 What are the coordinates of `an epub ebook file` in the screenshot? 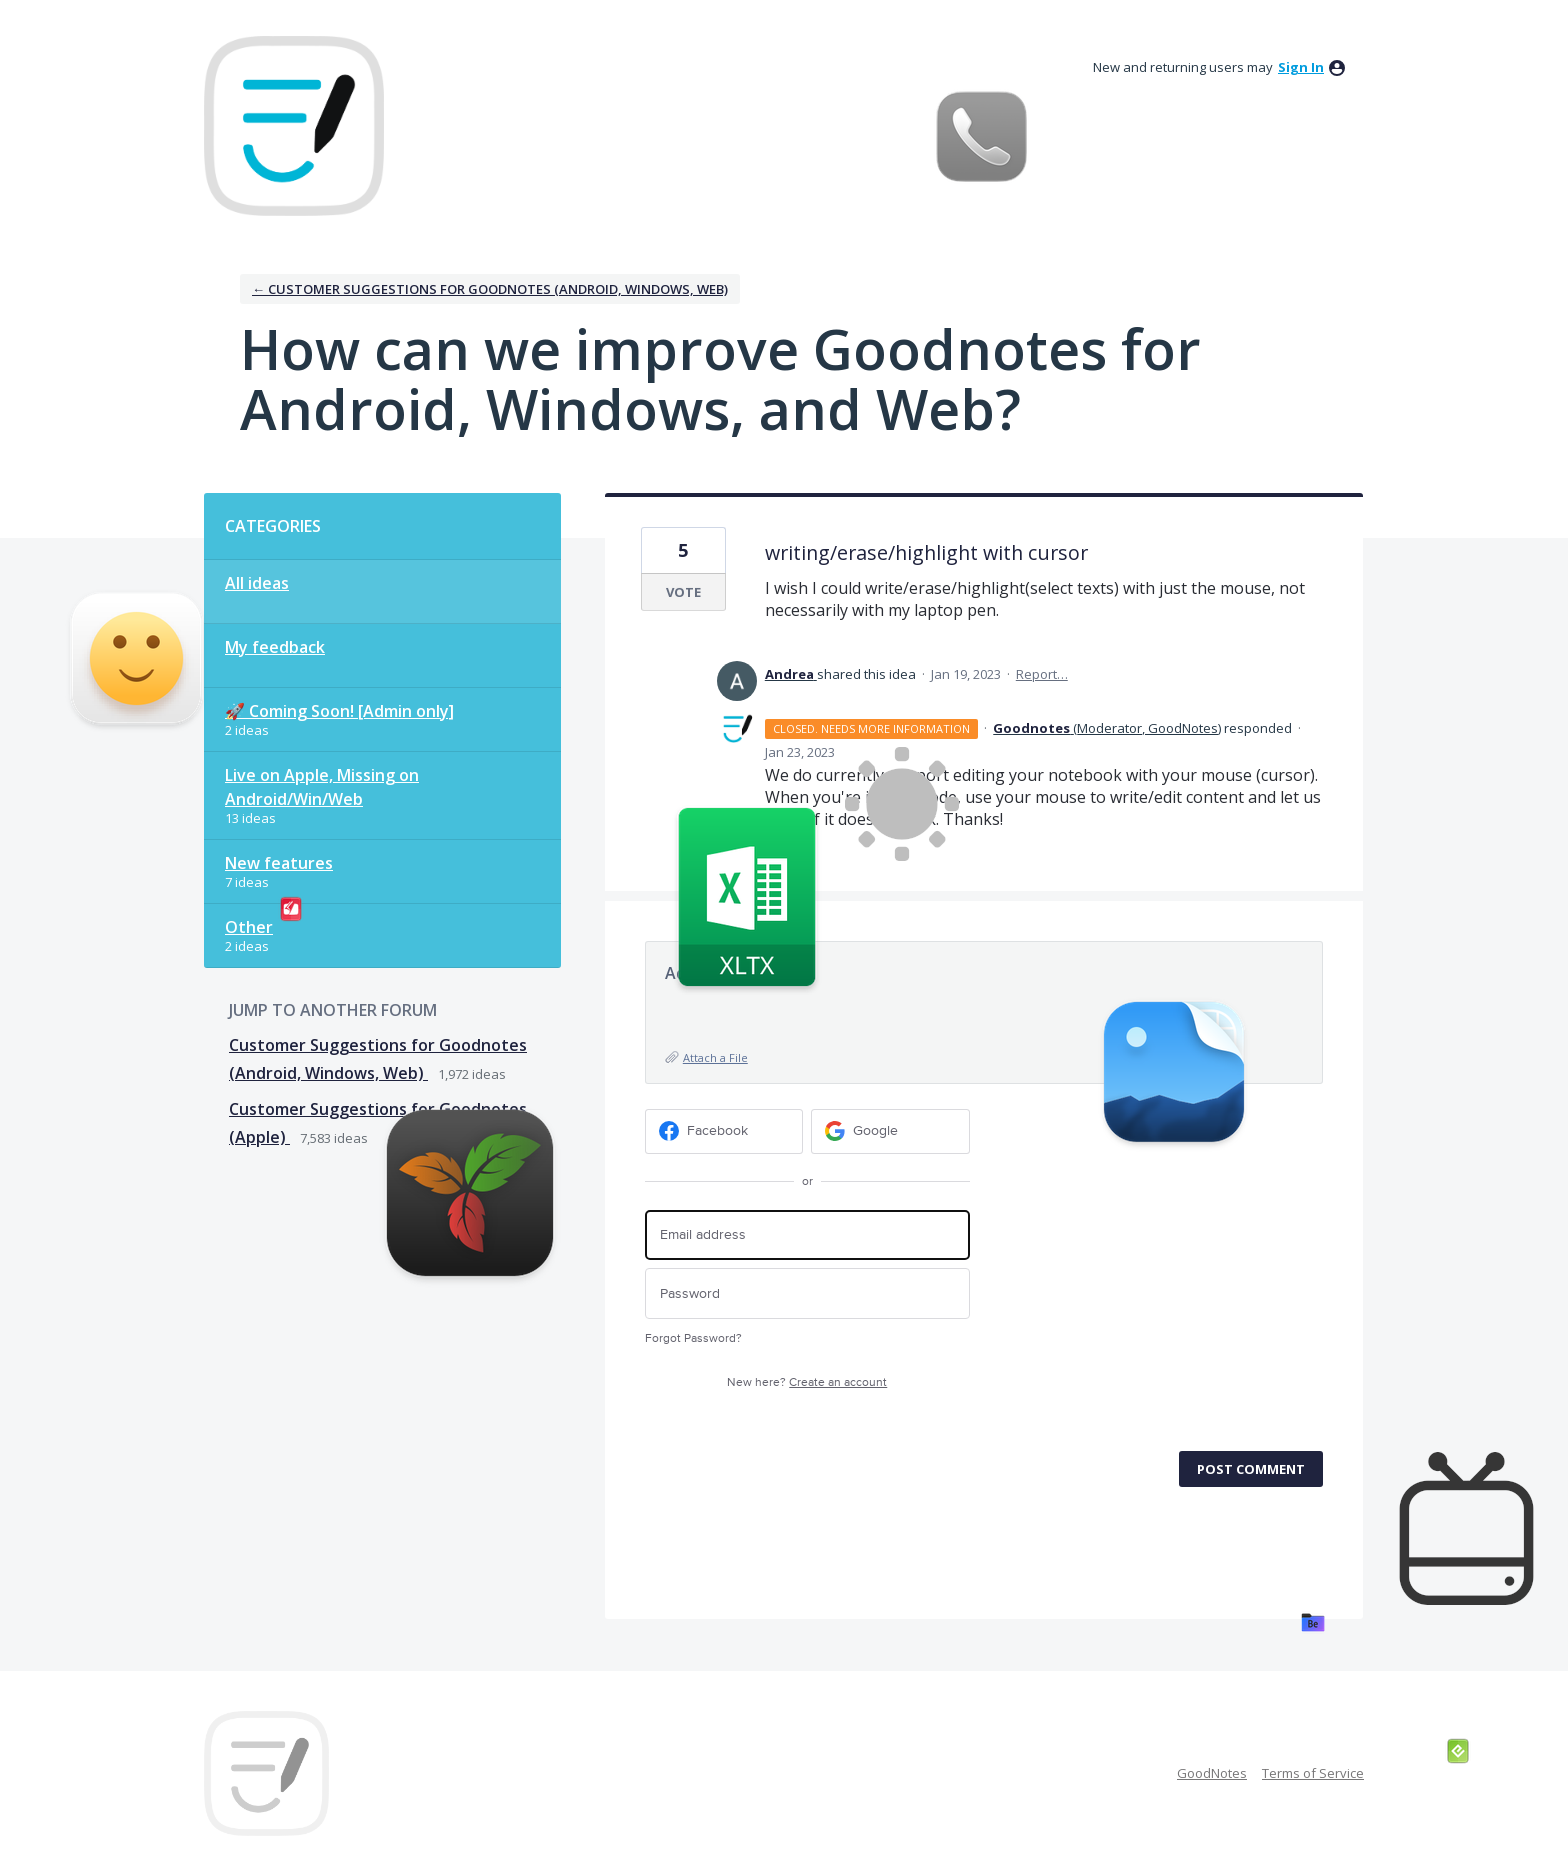 It's located at (1458, 1751).